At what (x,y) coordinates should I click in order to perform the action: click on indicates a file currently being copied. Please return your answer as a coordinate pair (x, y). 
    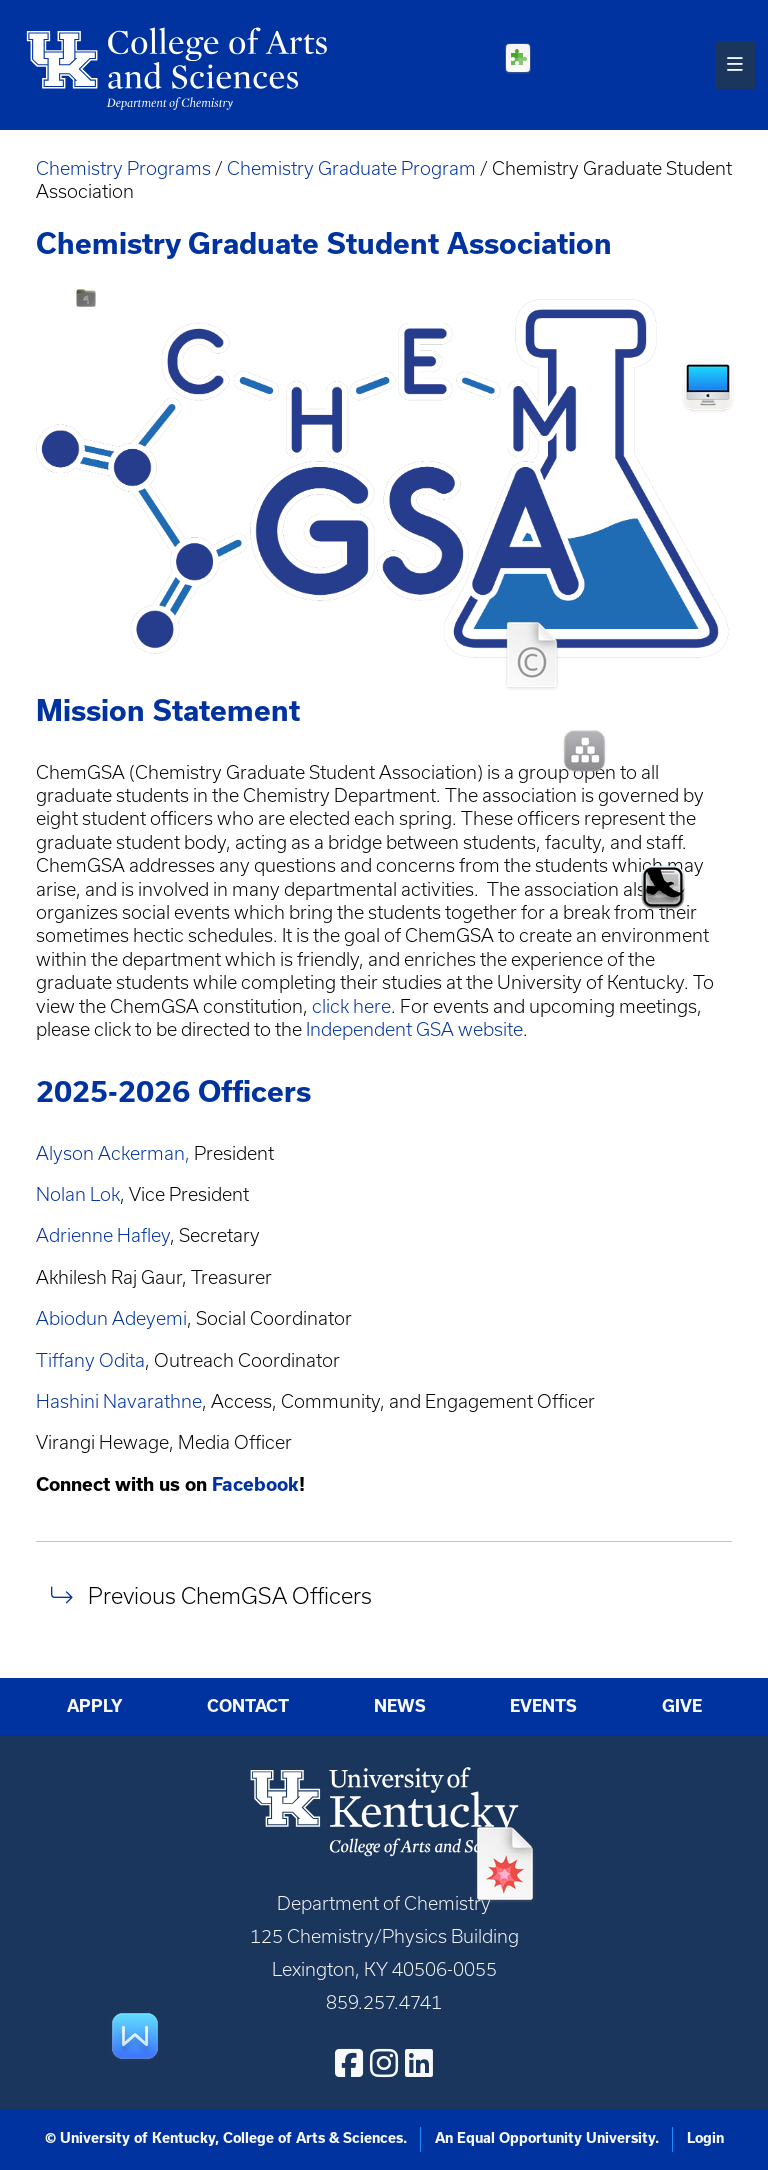
    Looking at the image, I should click on (532, 656).